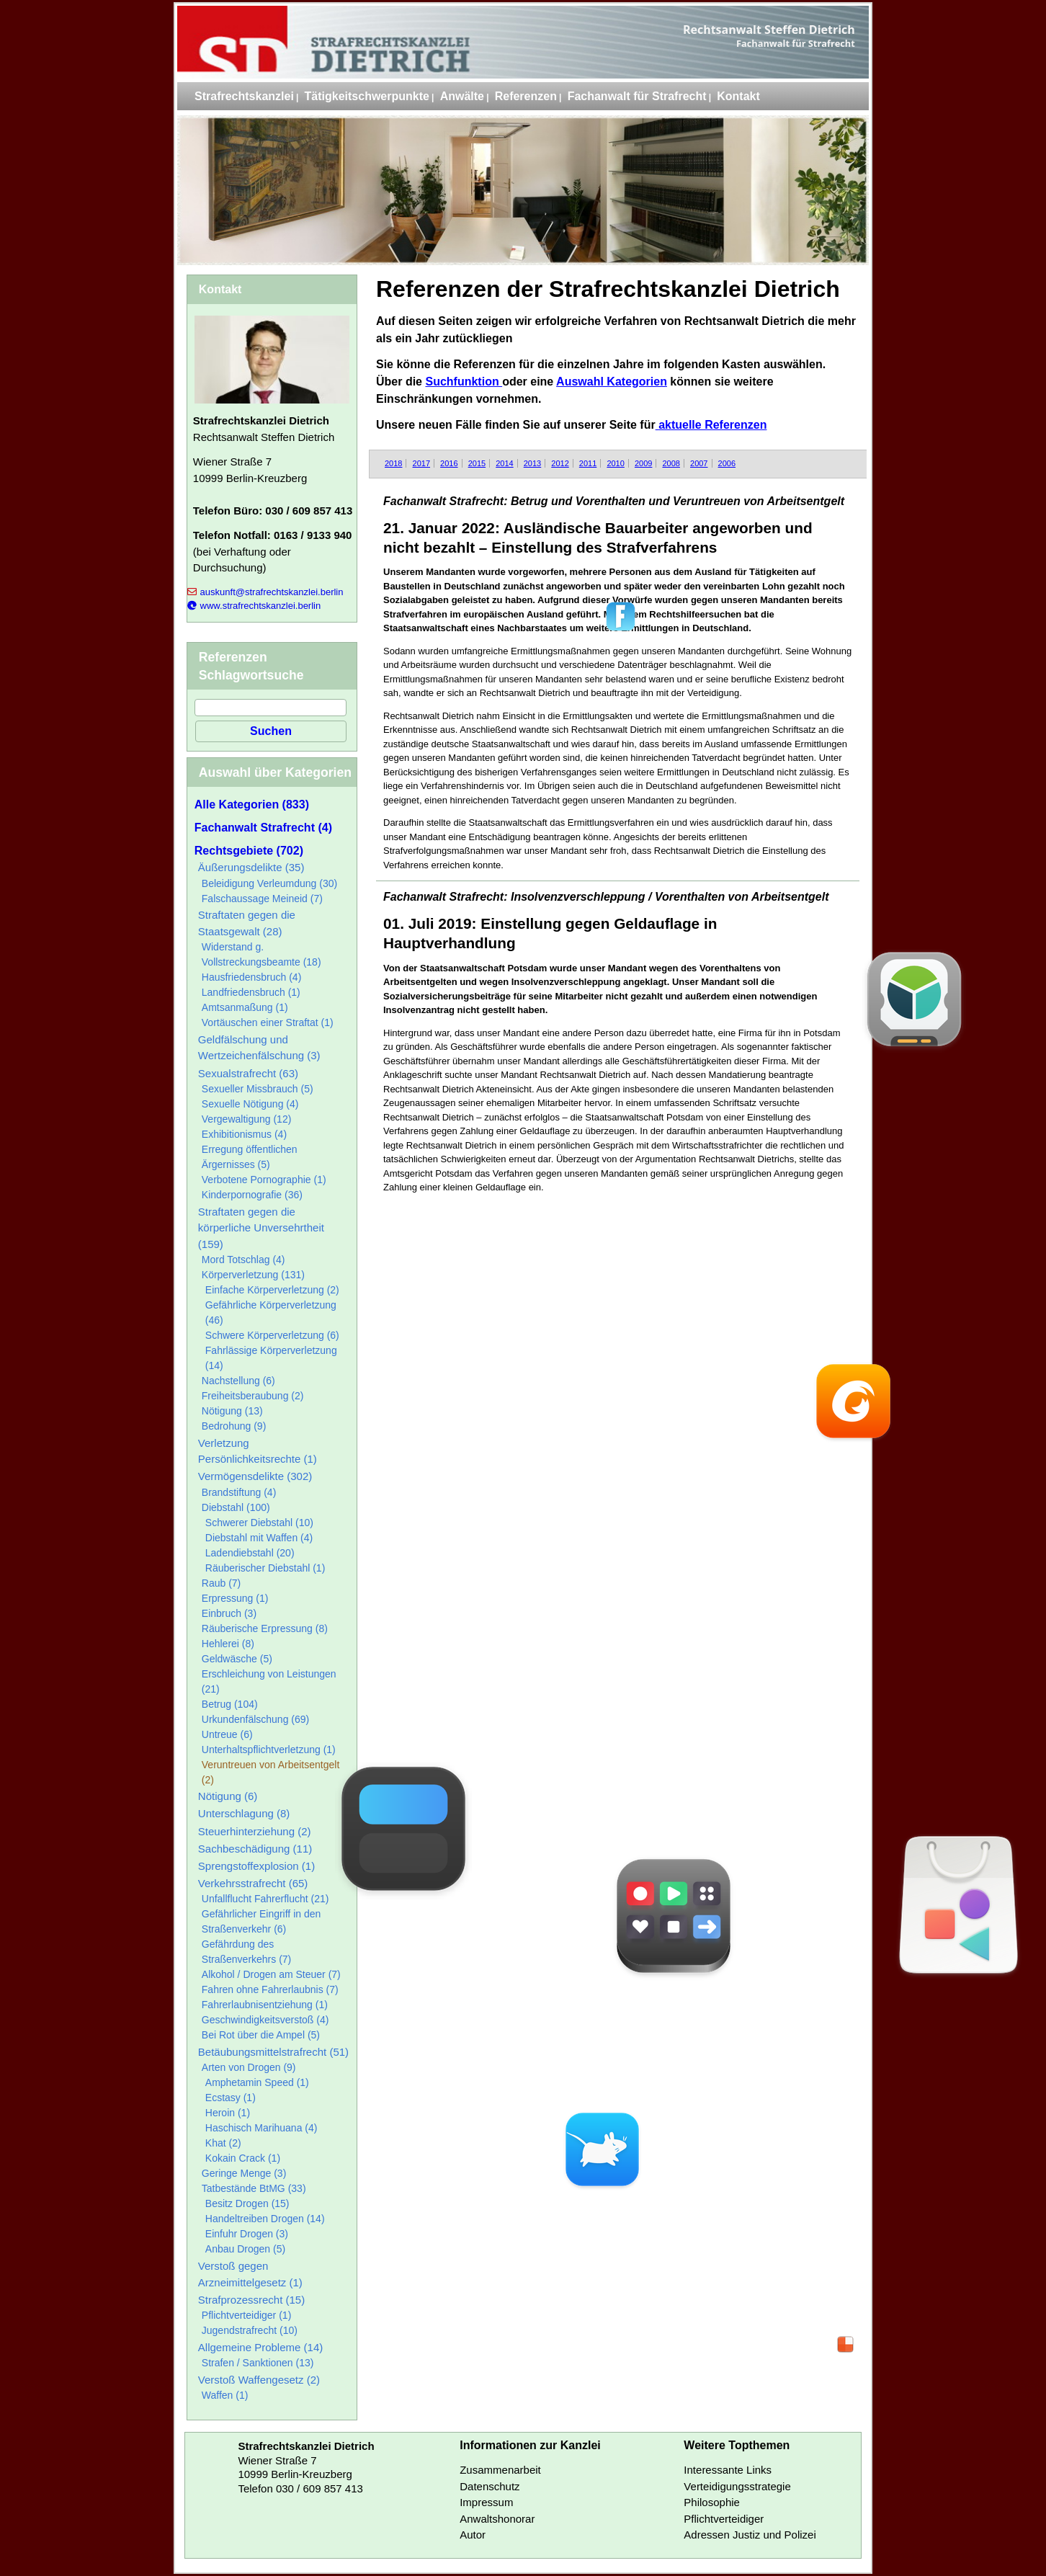  I want to click on launch xfce desktop environment, so click(602, 2149).